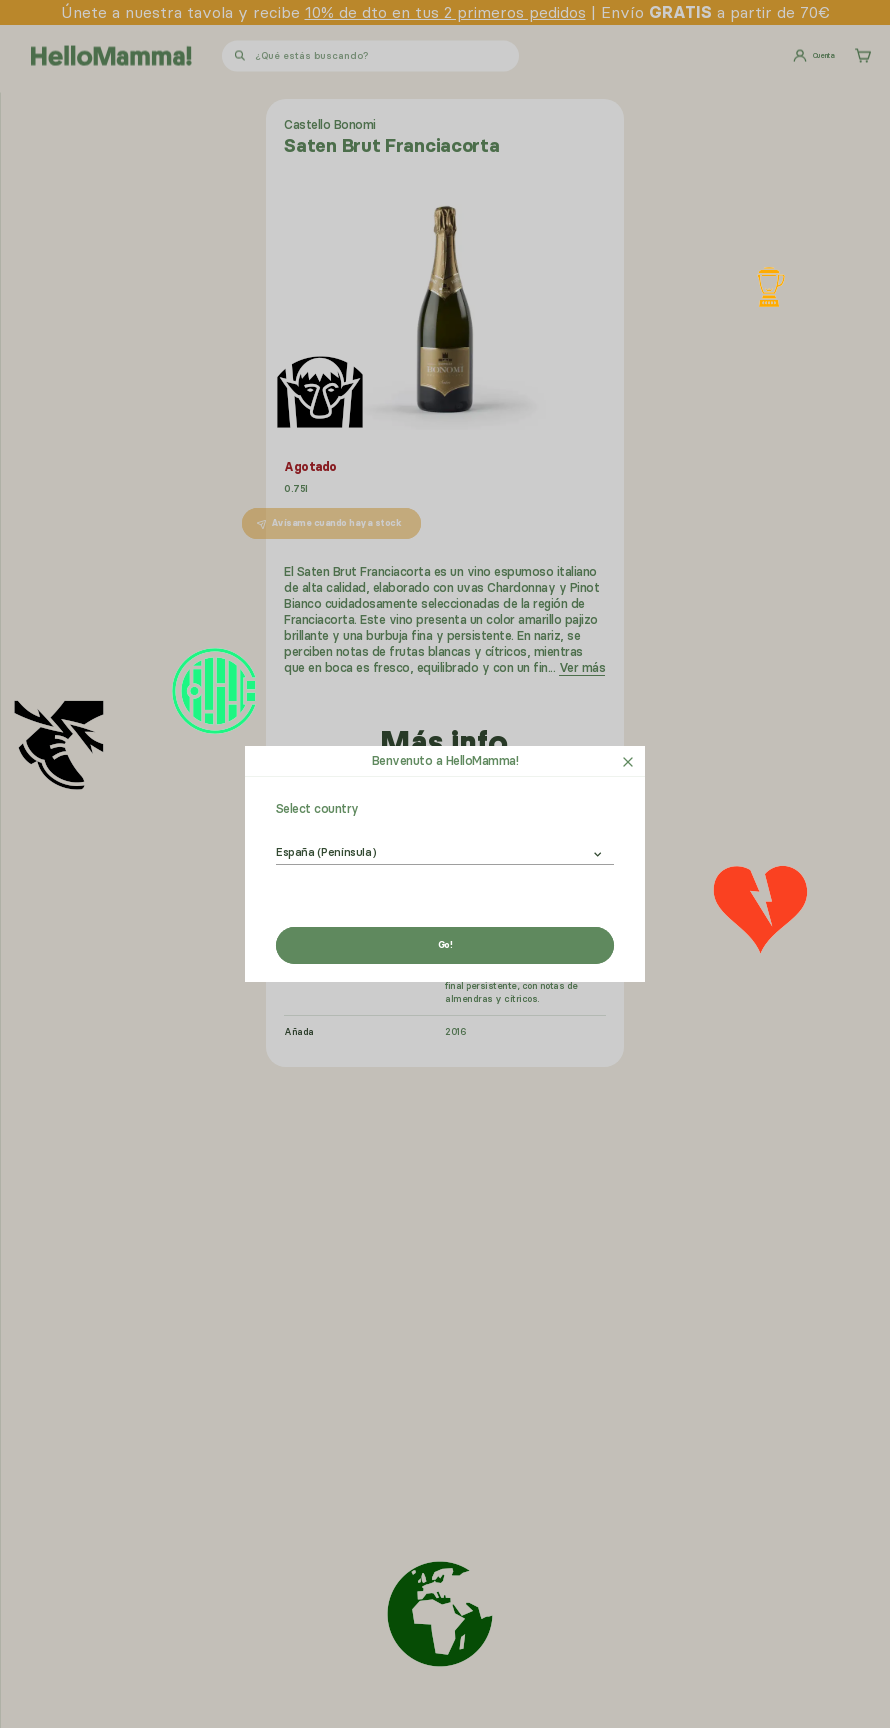 This screenshot has width=890, height=1728. What do you see at coordinates (320, 385) in the screenshot?
I see `select troll character or creature type` at bounding box center [320, 385].